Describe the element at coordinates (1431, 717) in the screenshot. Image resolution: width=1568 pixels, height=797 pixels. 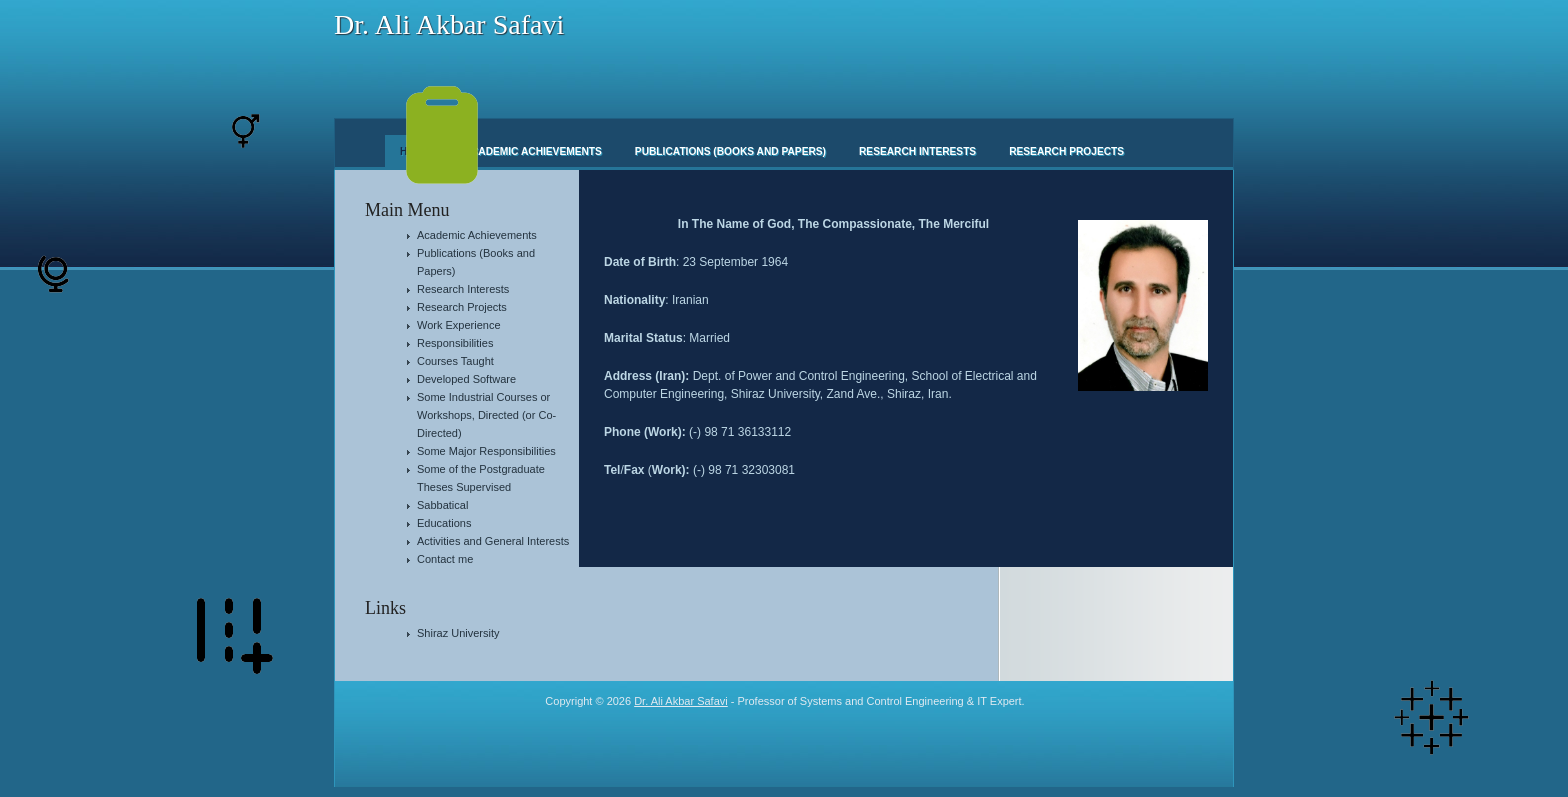
I see `open Tableau application` at that location.